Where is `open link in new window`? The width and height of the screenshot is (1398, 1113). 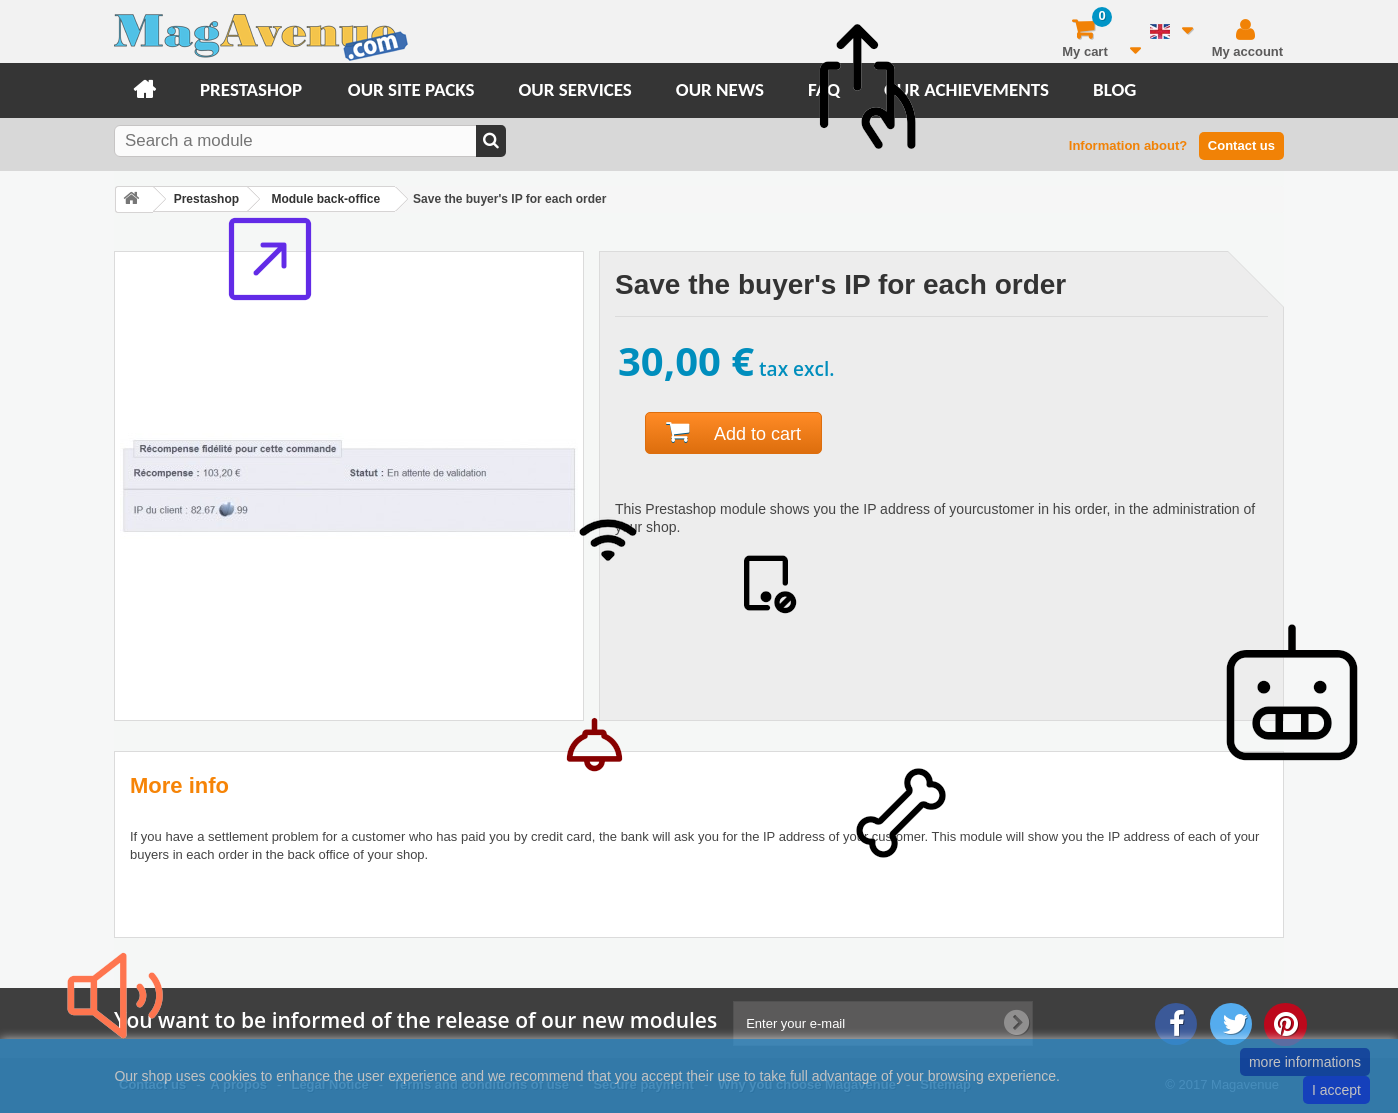 open link in new window is located at coordinates (270, 259).